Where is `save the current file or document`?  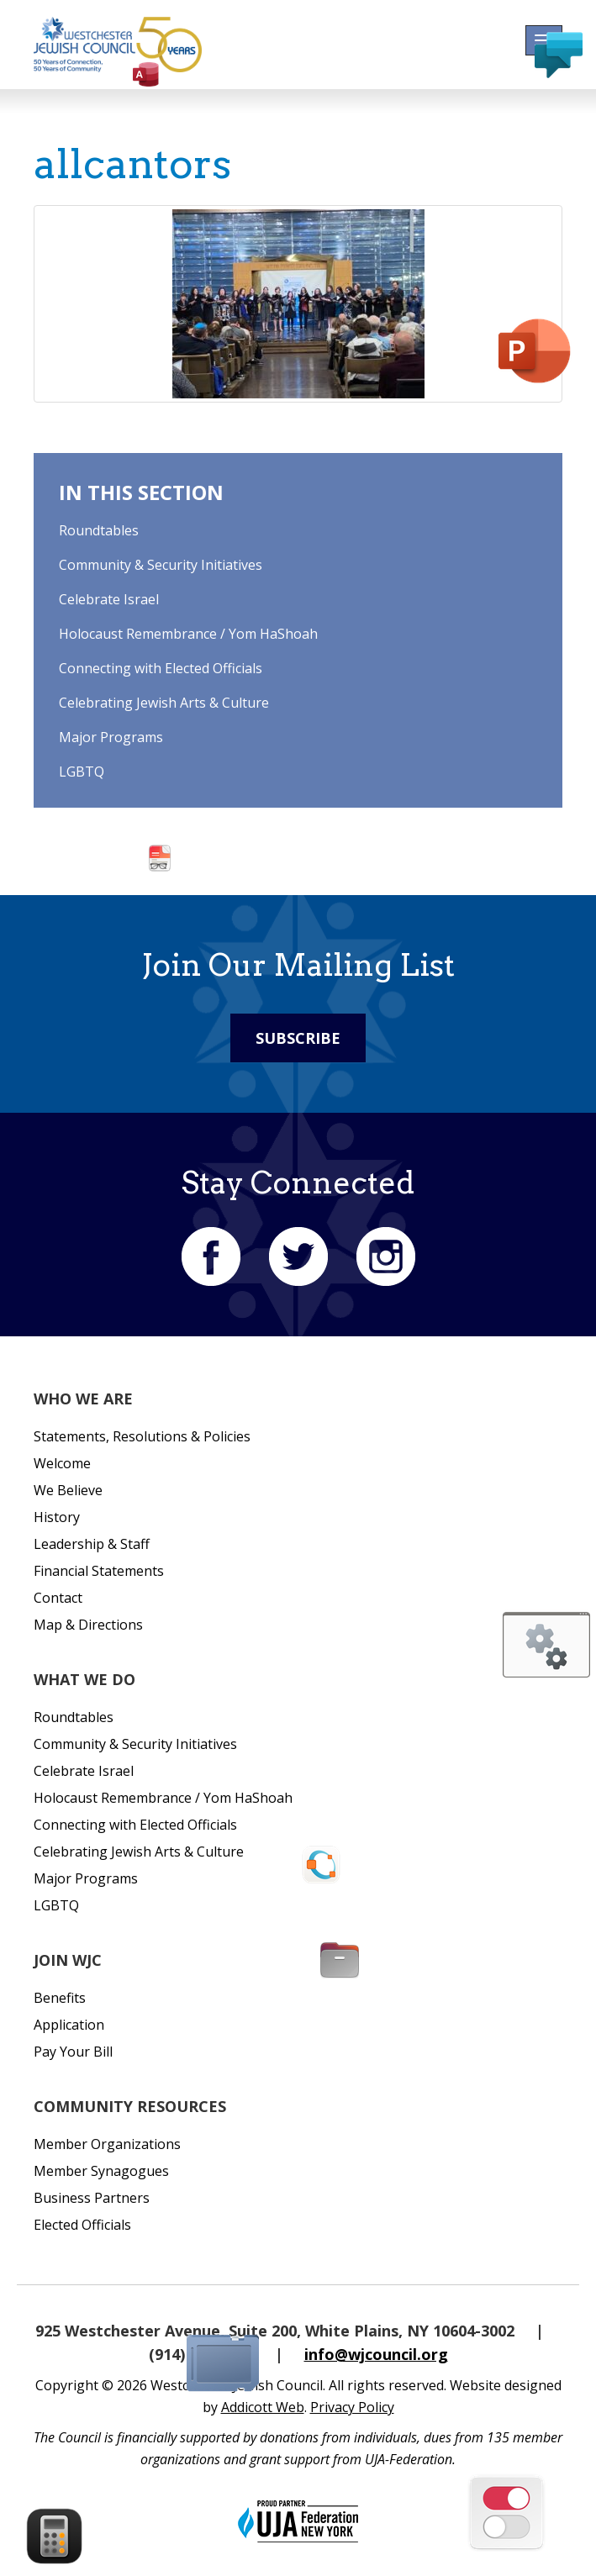
save the current file or document is located at coordinates (223, 2364).